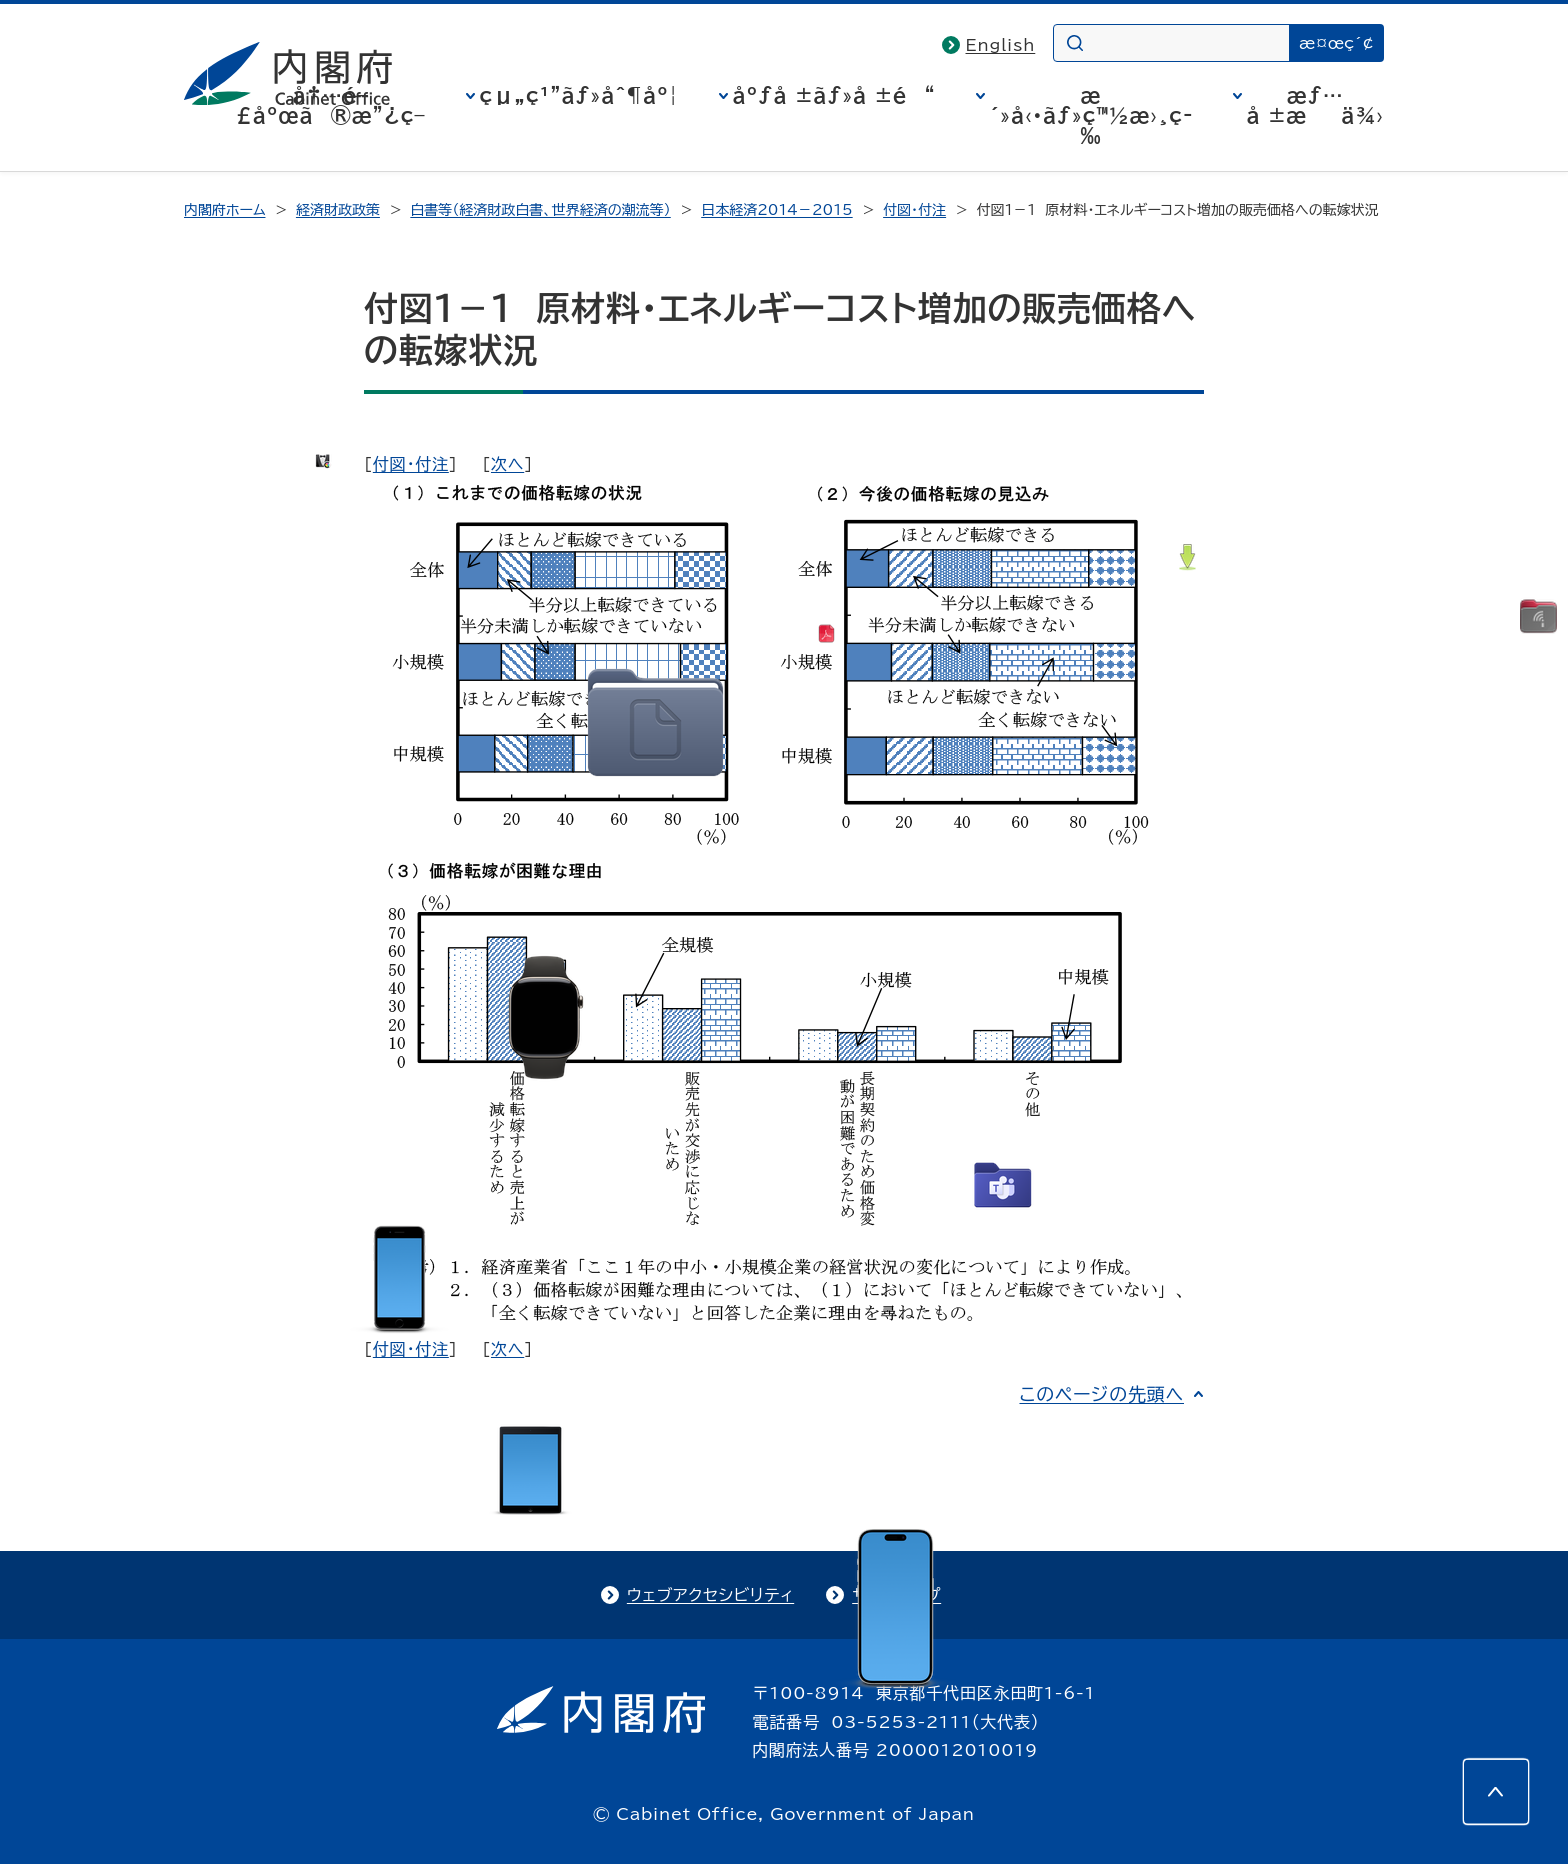 The image size is (1568, 1864). Describe the element at coordinates (399, 1279) in the screenshot. I see `iPhone SE 2 device connected to your mac` at that location.